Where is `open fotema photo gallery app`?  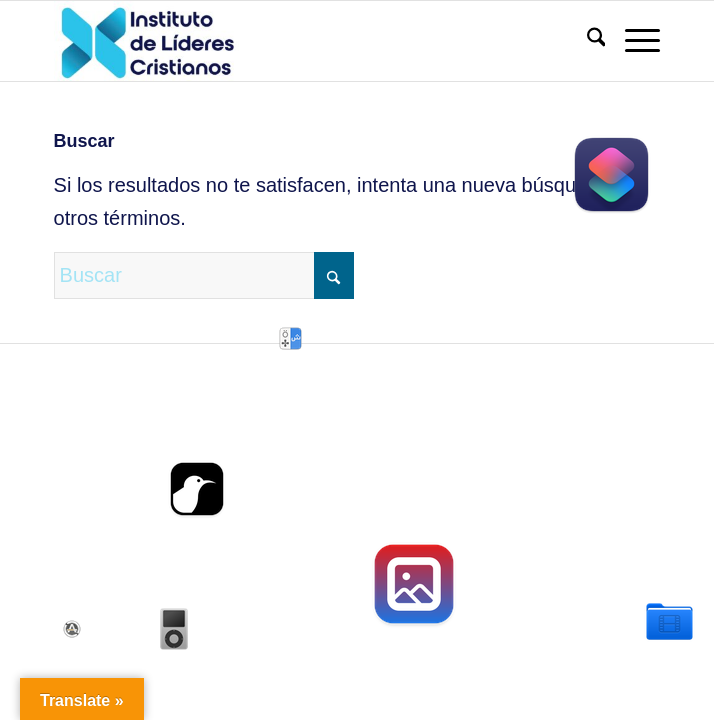 open fotema photo gallery app is located at coordinates (414, 584).